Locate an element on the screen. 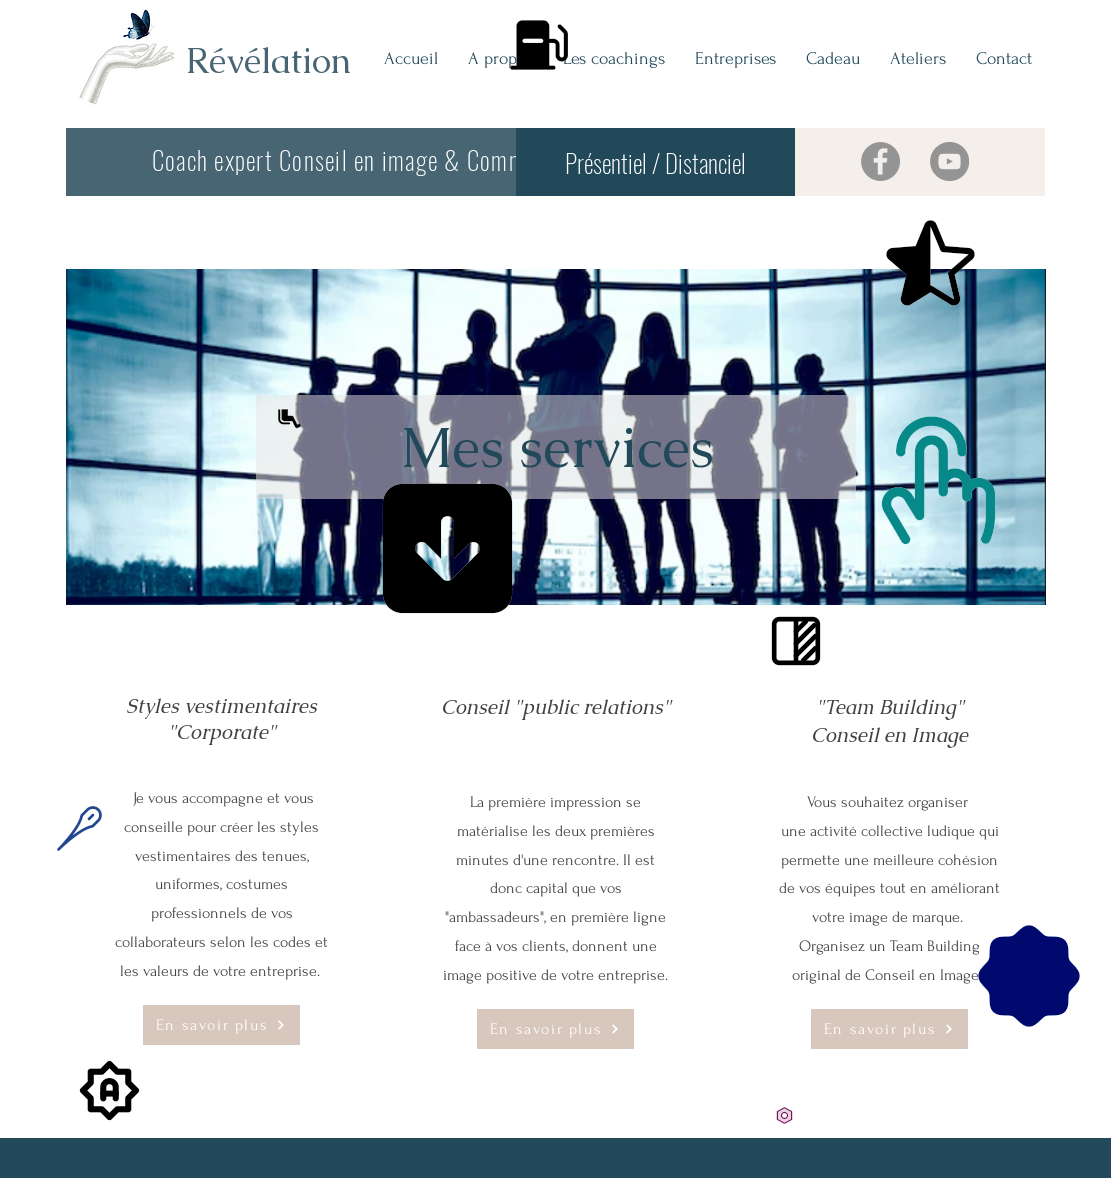 This screenshot has width=1111, height=1178. tap to interact with this element is located at coordinates (938, 482).